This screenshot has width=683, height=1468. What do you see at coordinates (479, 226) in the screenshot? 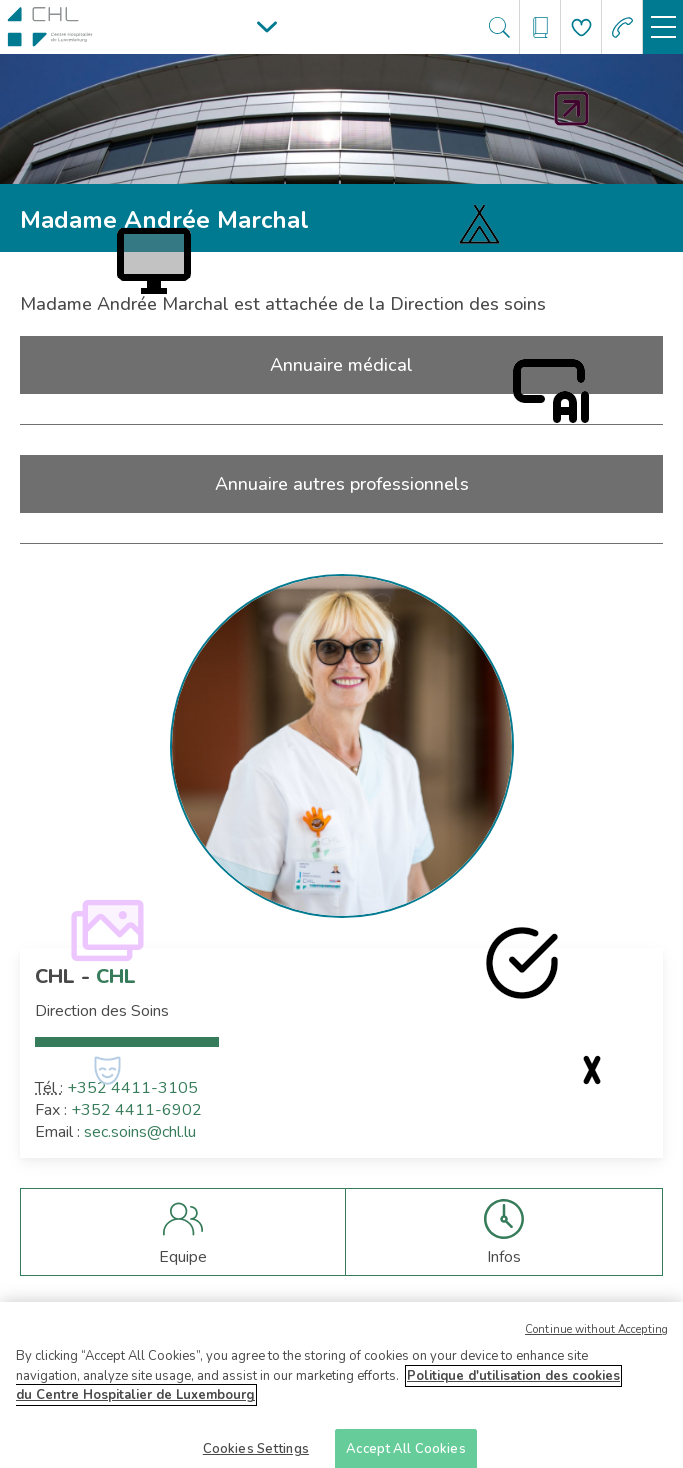
I see `view camping or outdoor accommodations` at bounding box center [479, 226].